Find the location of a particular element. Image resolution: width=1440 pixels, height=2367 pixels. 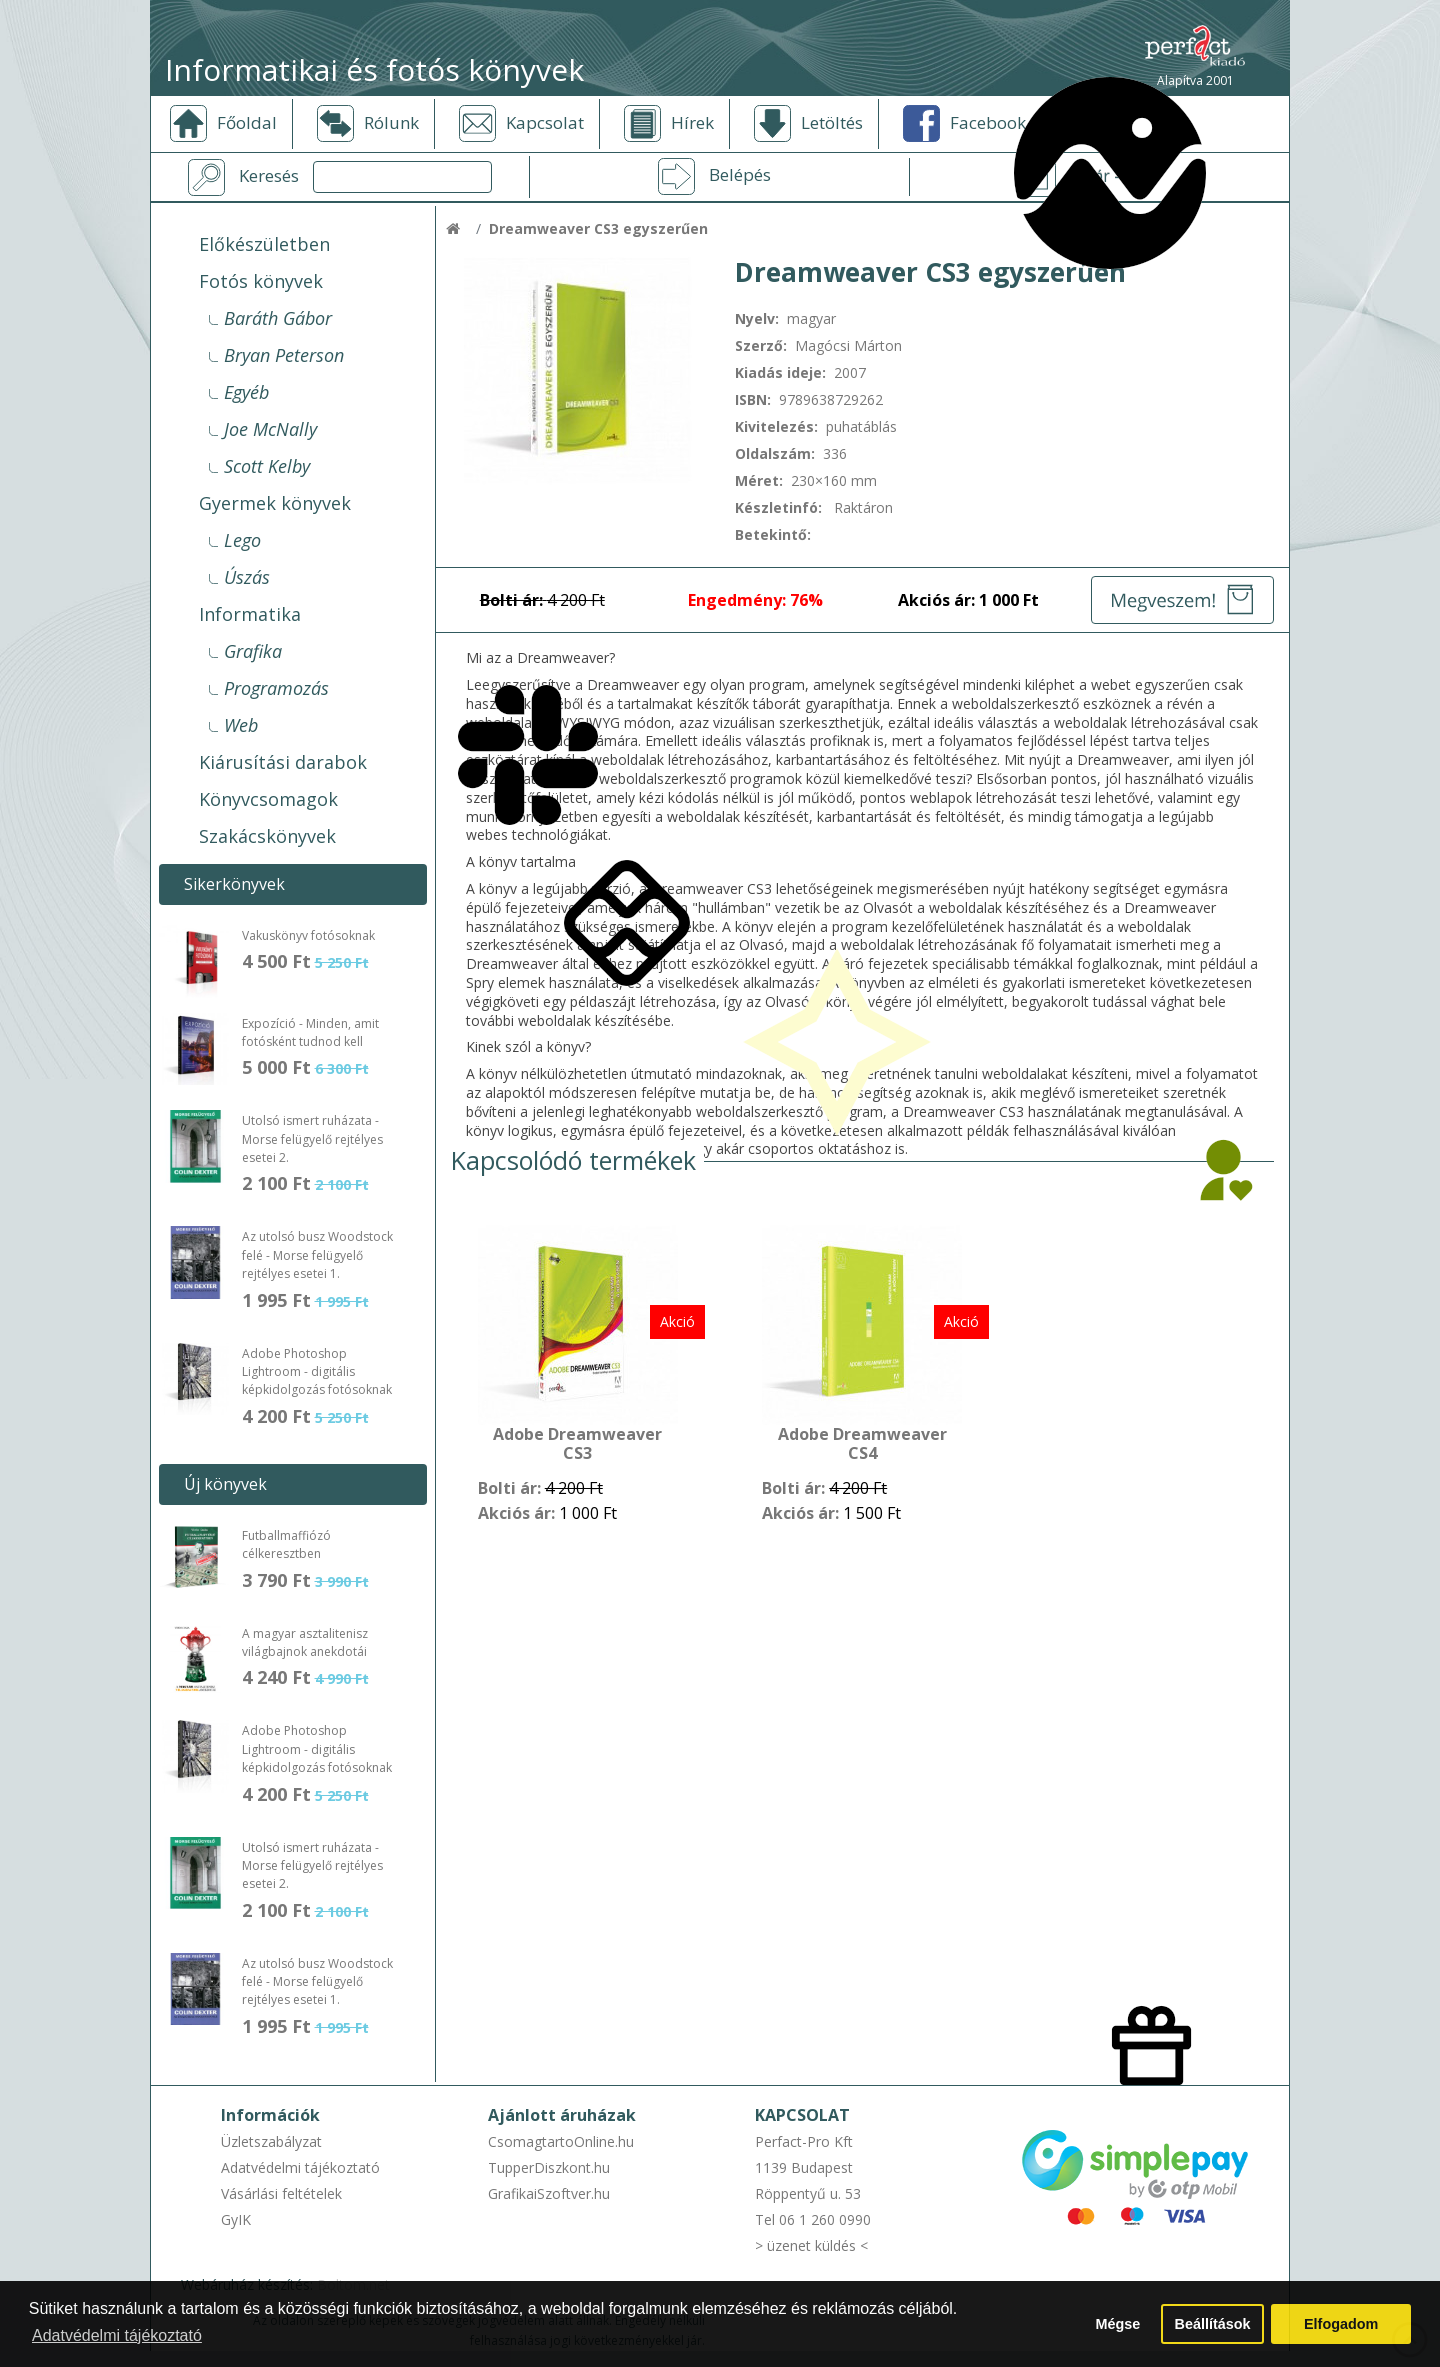

indicates clear or sunny weather conditions is located at coordinates (837, 1042).